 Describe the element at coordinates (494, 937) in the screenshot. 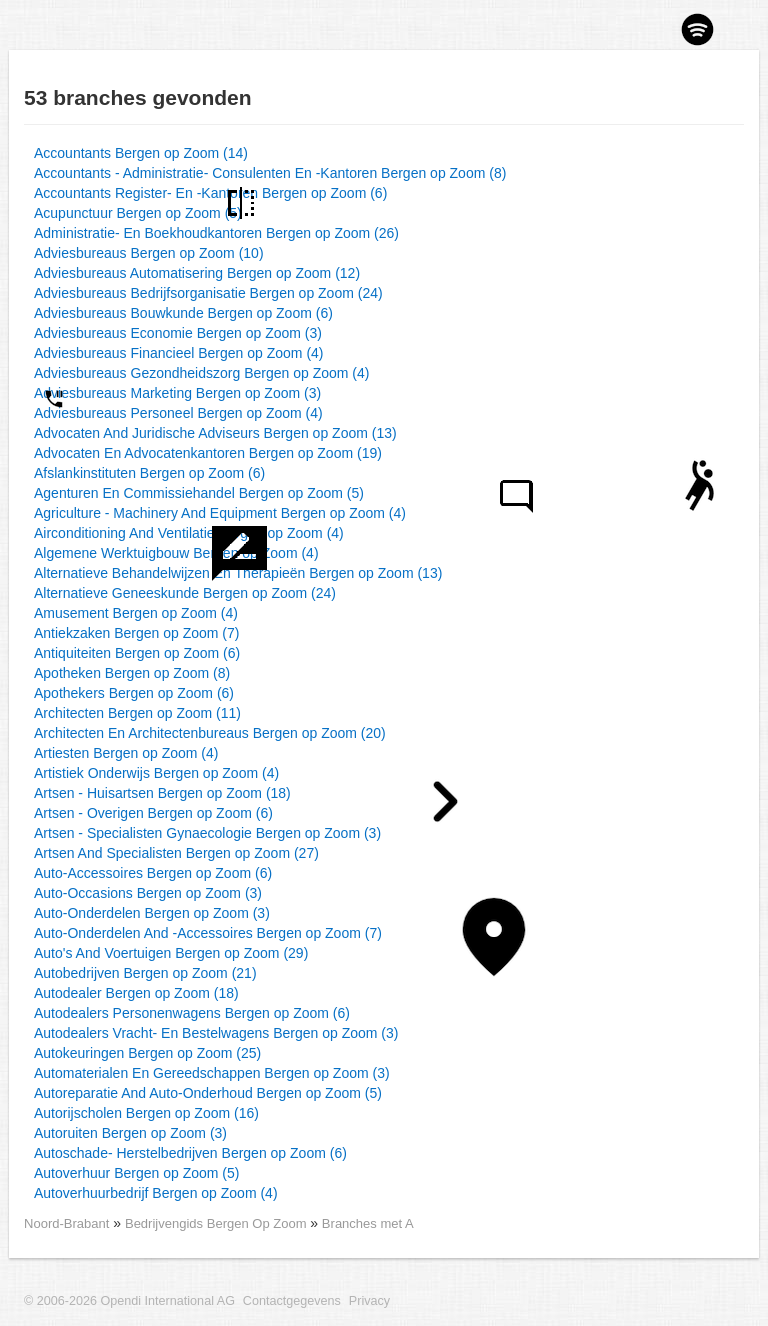

I see `view location on map` at that location.